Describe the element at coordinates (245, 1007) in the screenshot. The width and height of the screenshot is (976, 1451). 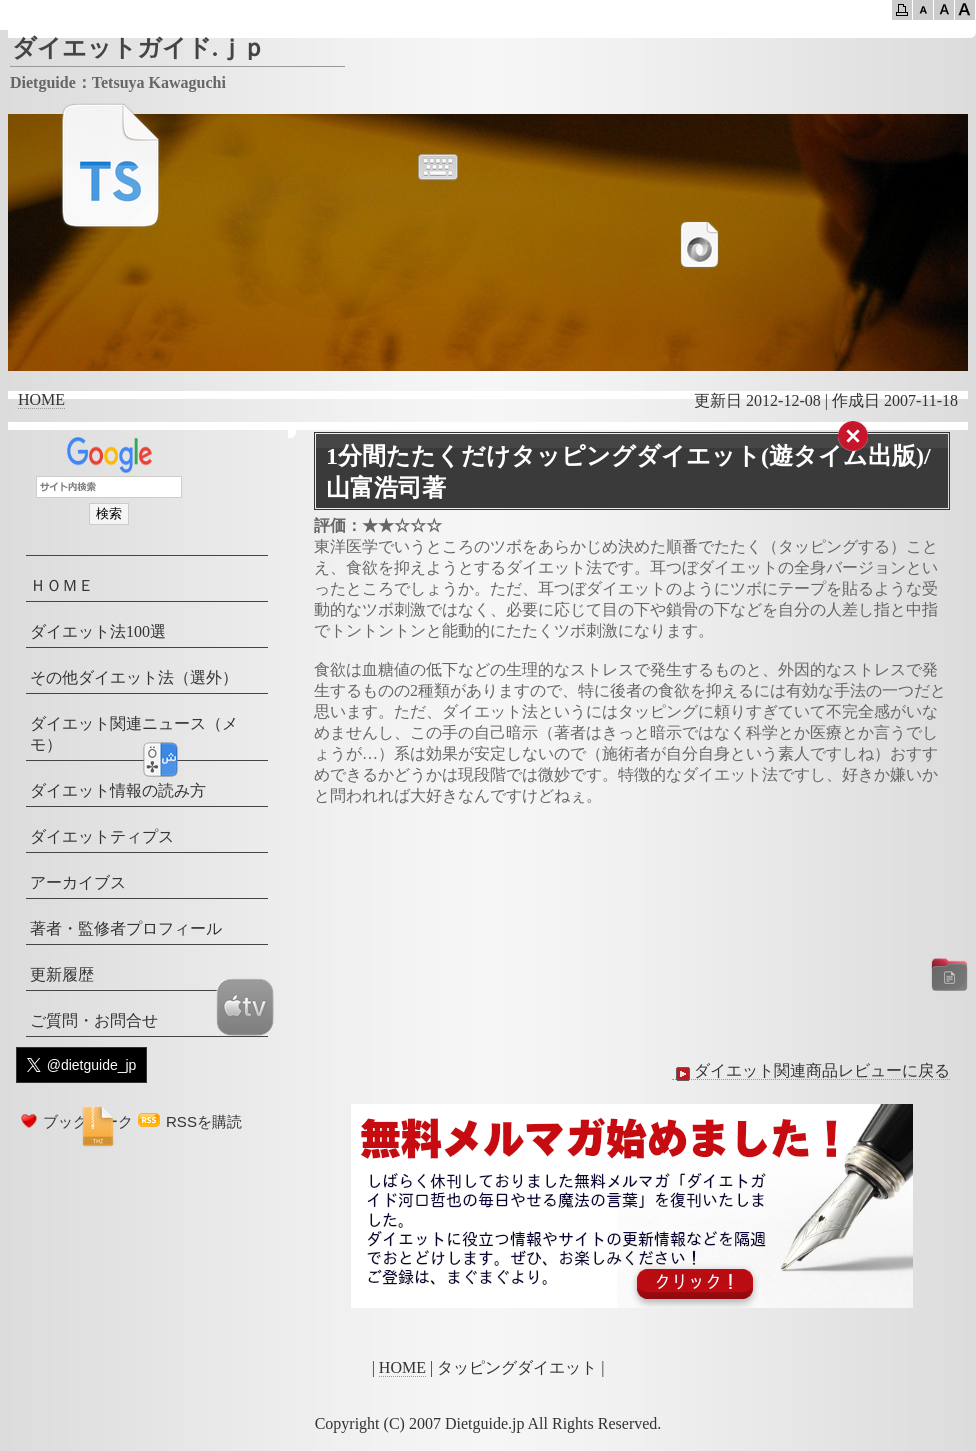
I see `open the Apple TV app` at that location.